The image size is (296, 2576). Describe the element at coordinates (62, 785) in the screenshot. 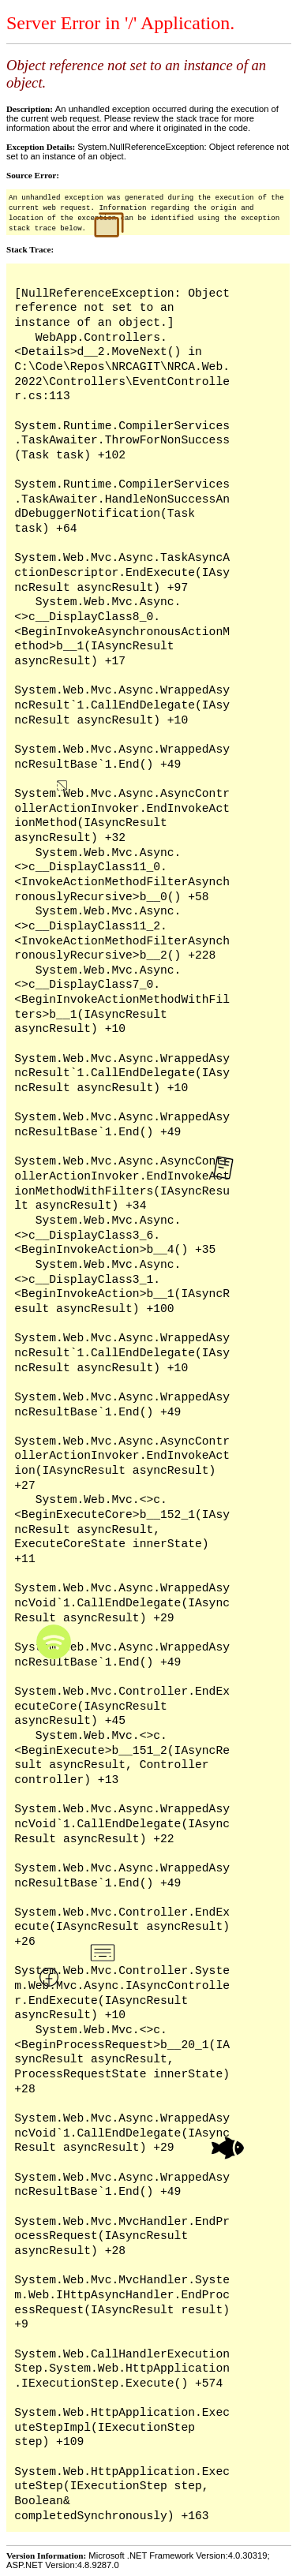

I see `invert current selection` at that location.